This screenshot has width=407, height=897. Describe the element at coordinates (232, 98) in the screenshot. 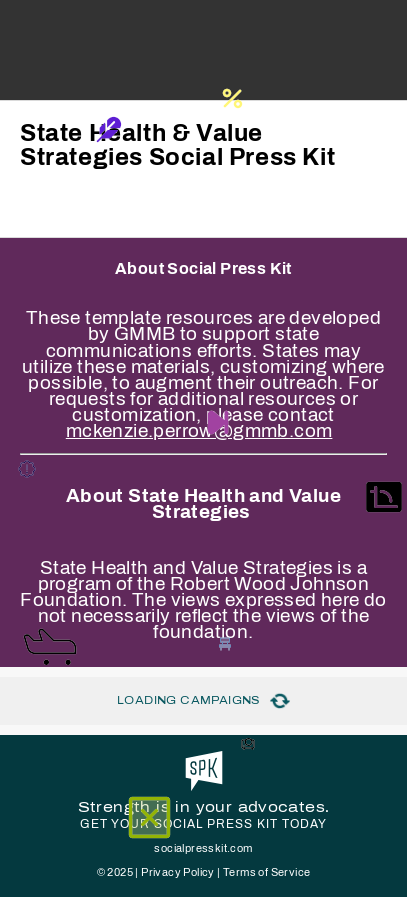

I see `view discount or sale pricing` at that location.